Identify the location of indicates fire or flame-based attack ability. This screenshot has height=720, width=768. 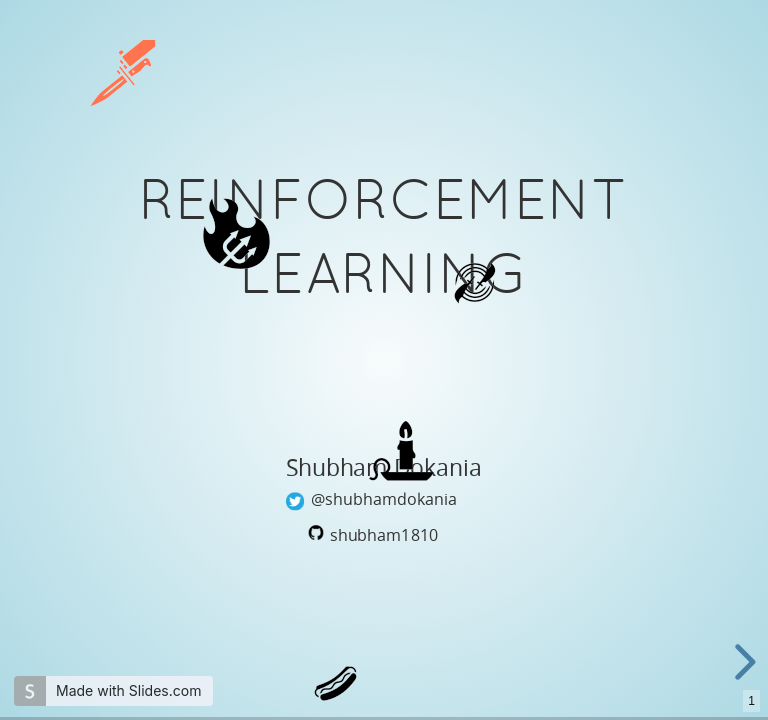
(235, 234).